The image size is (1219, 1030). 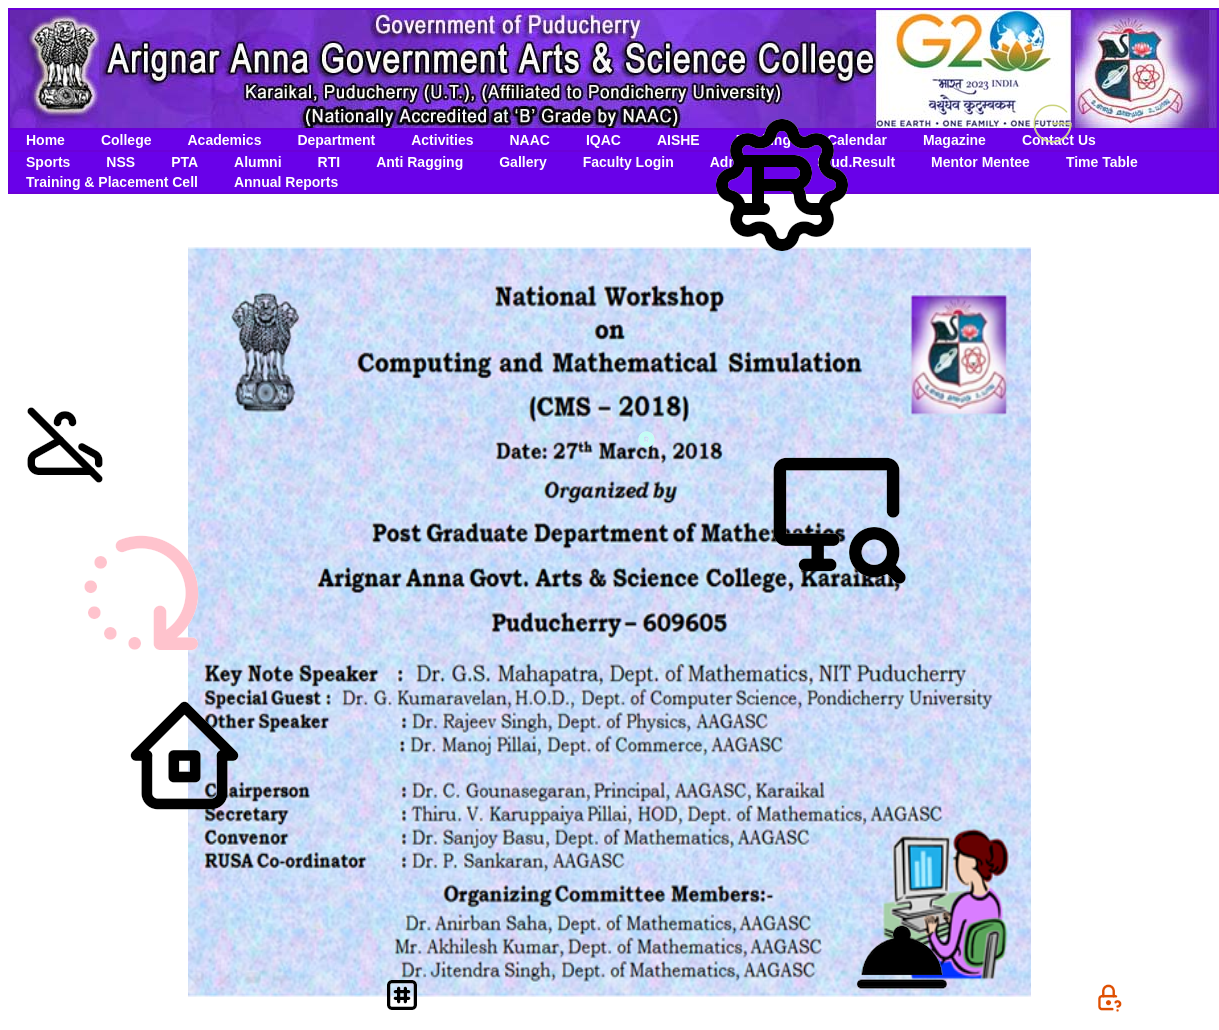 I want to click on sign in with Google, so click(x=1052, y=123).